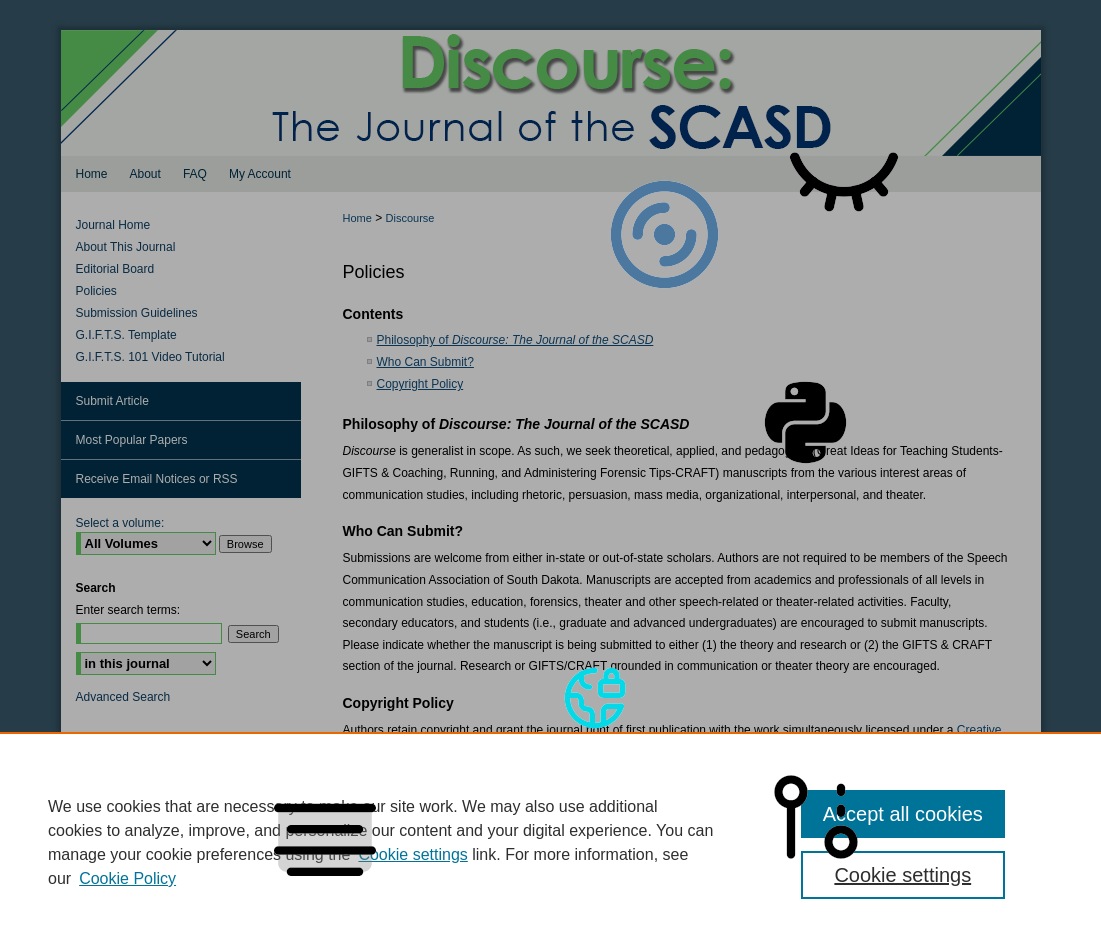 The image size is (1101, 952). What do you see at coordinates (805, 422) in the screenshot?
I see `indicates python programming language support` at bounding box center [805, 422].